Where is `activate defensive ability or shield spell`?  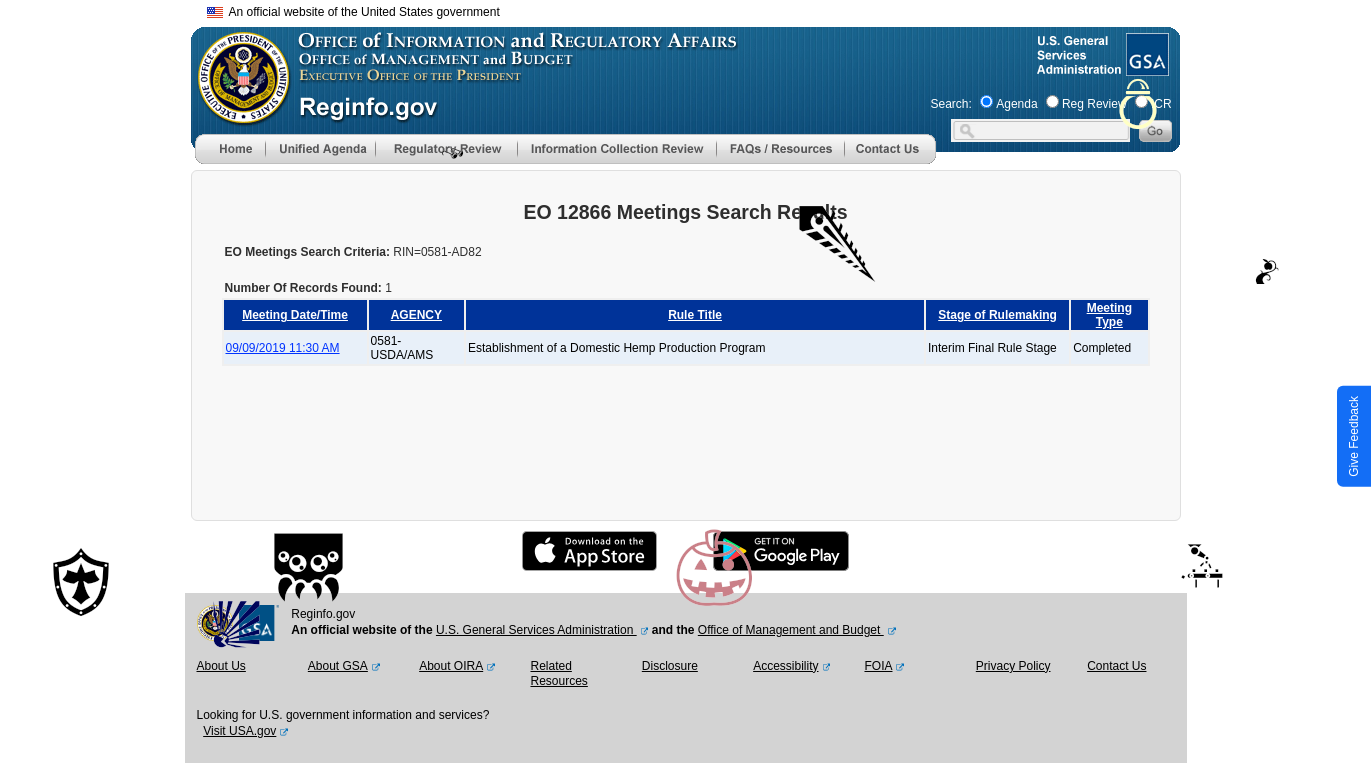 activate defensive ability or shield spell is located at coordinates (81, 582).